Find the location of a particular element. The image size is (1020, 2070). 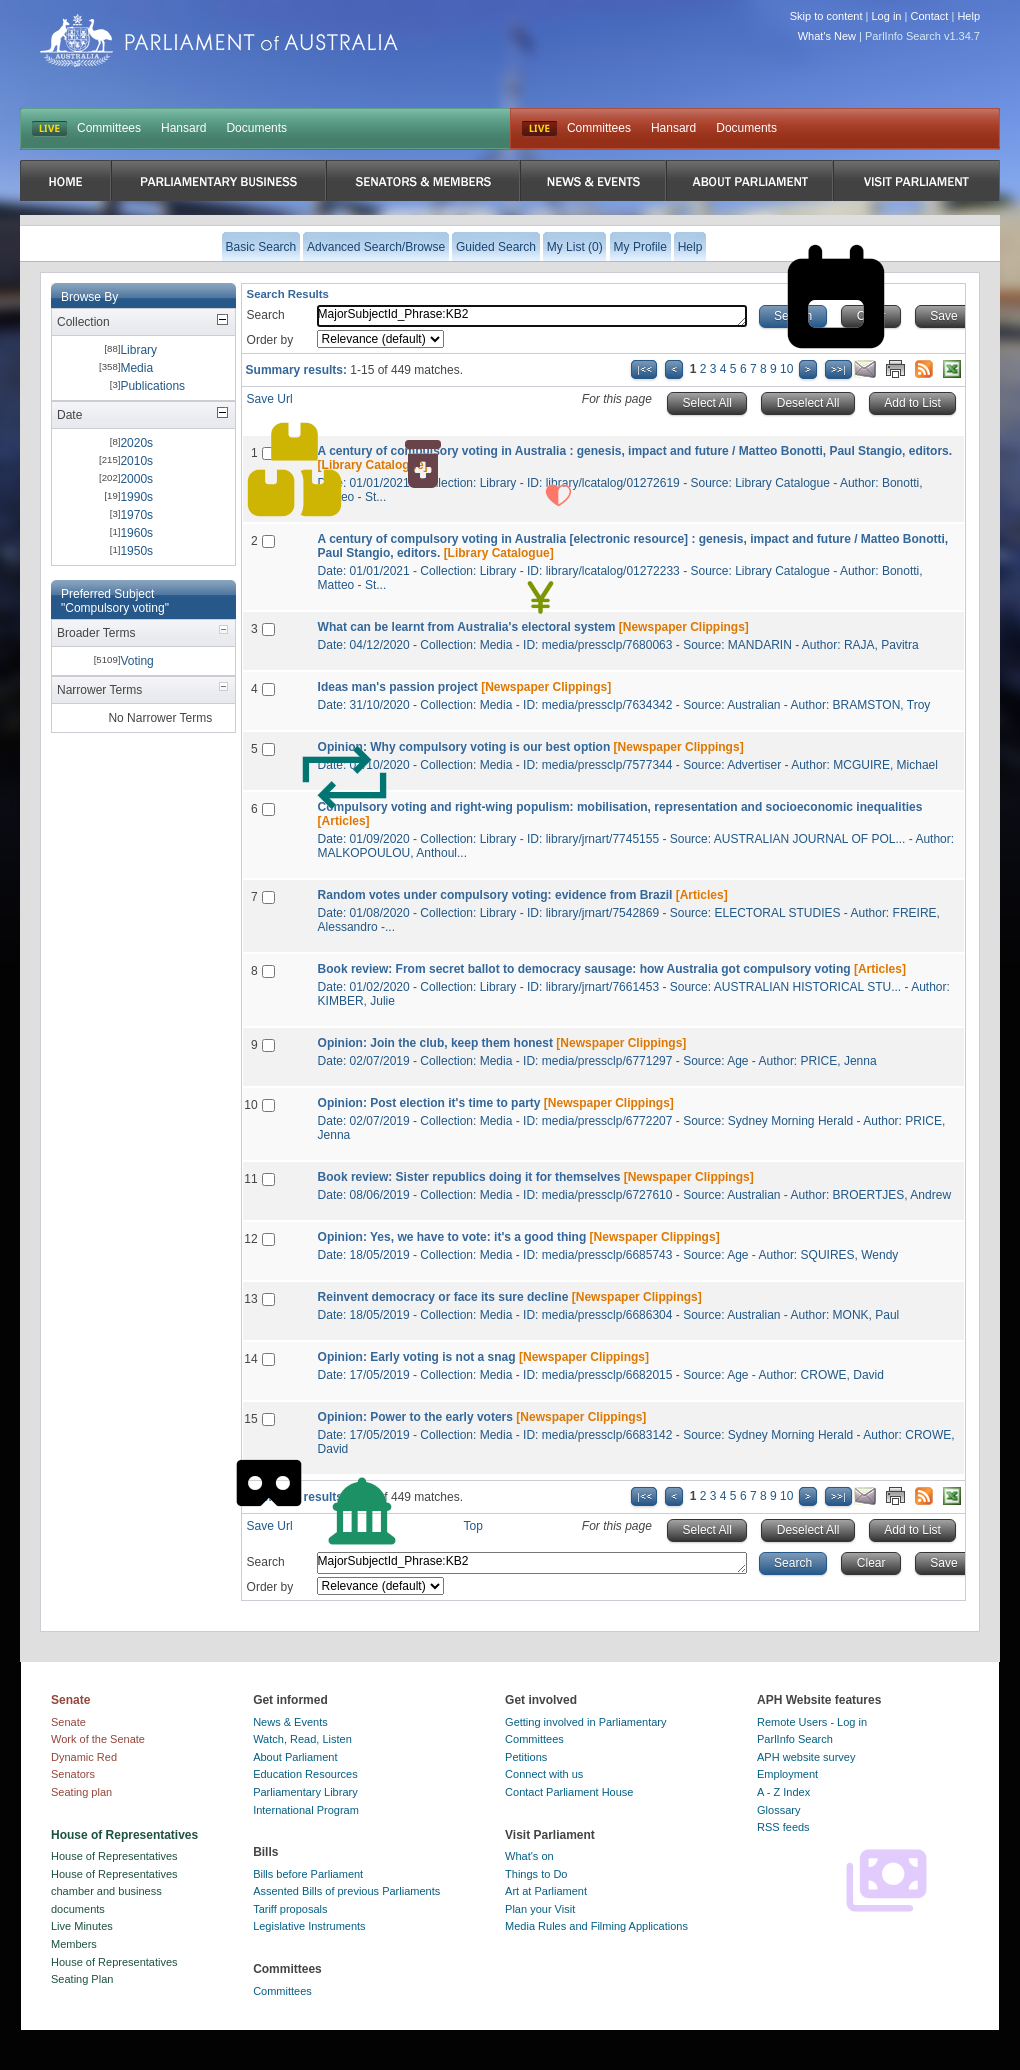

view prescription or medication details is located at coordinates (423, 464).